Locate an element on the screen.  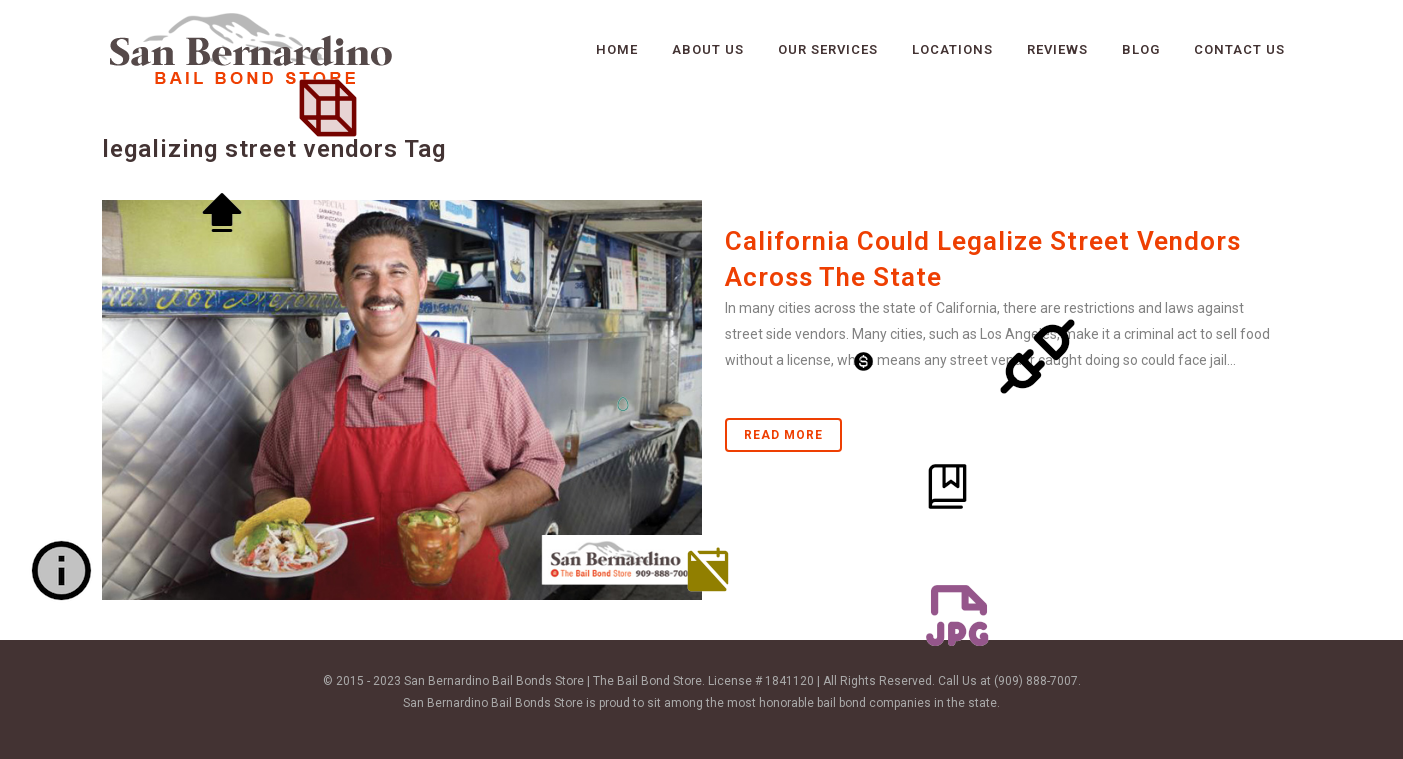
indicates an active connection established is located at coordinates (1037, 356).